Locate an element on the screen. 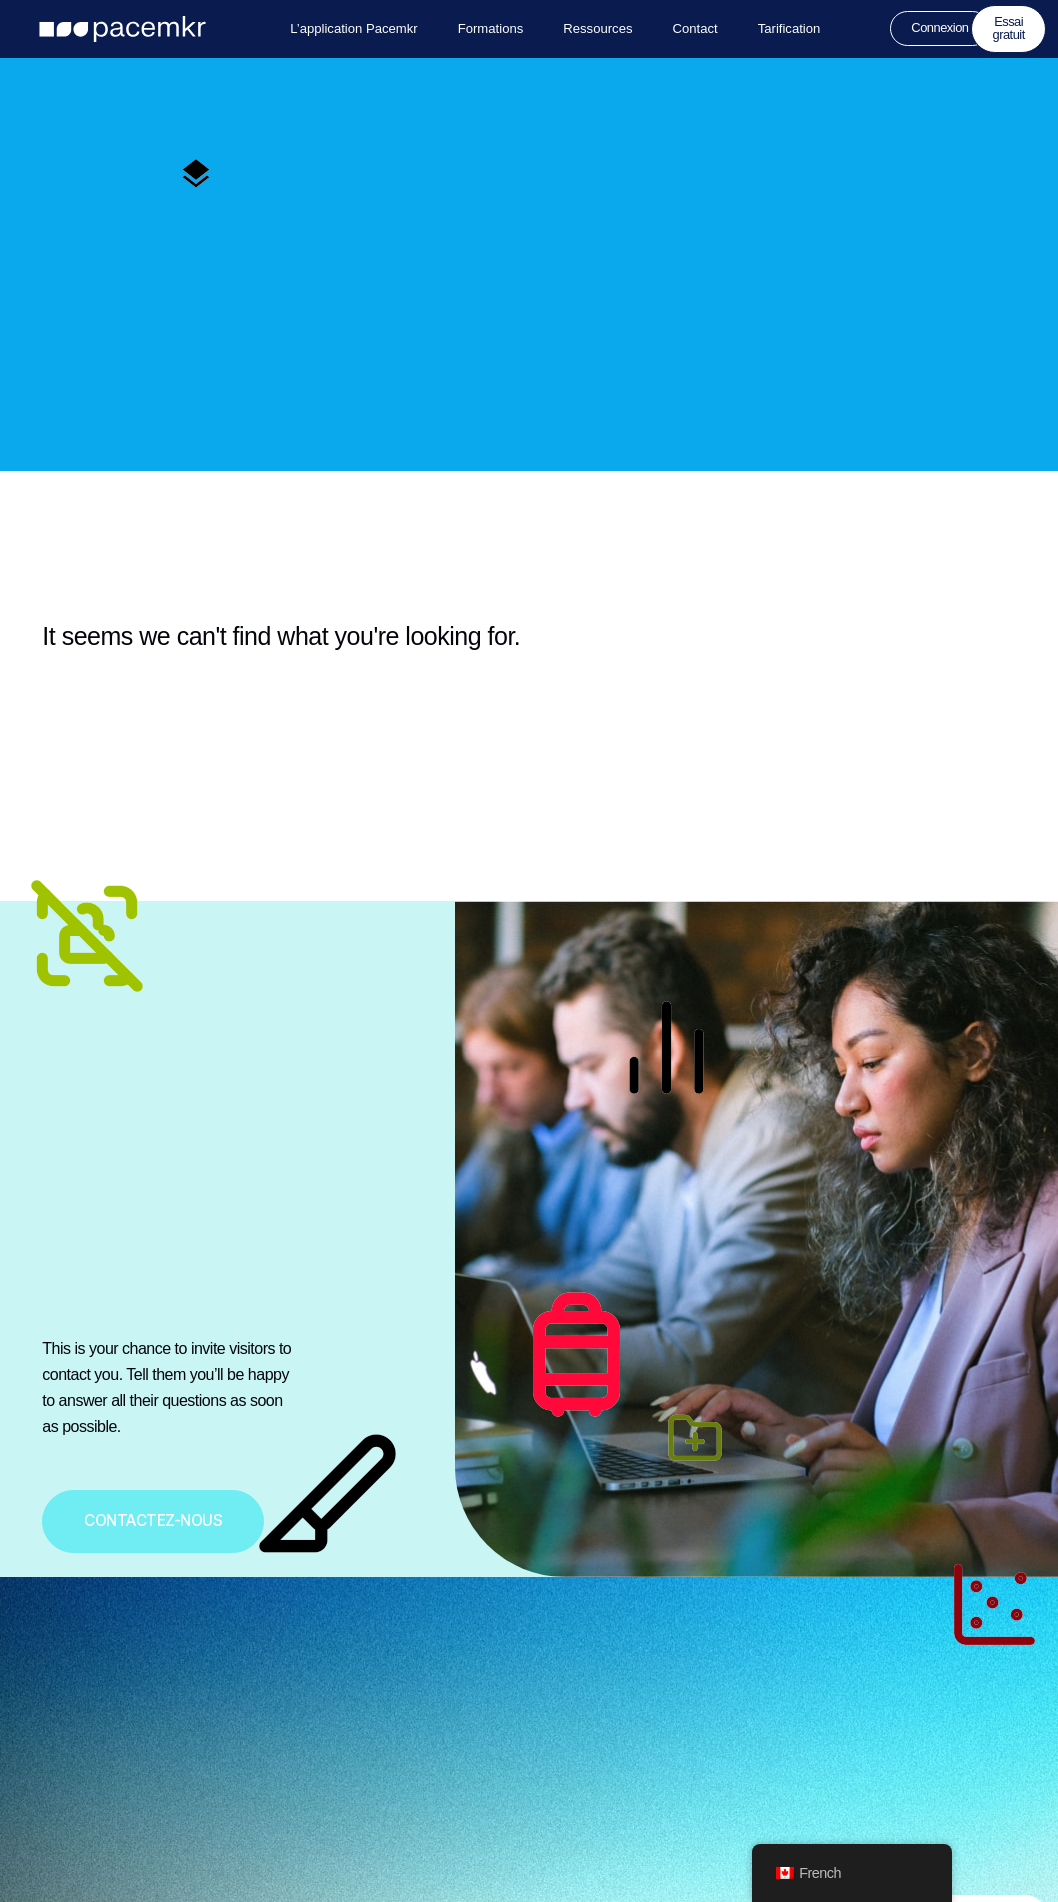  create a new folder is located at coordinates (695, 1439).